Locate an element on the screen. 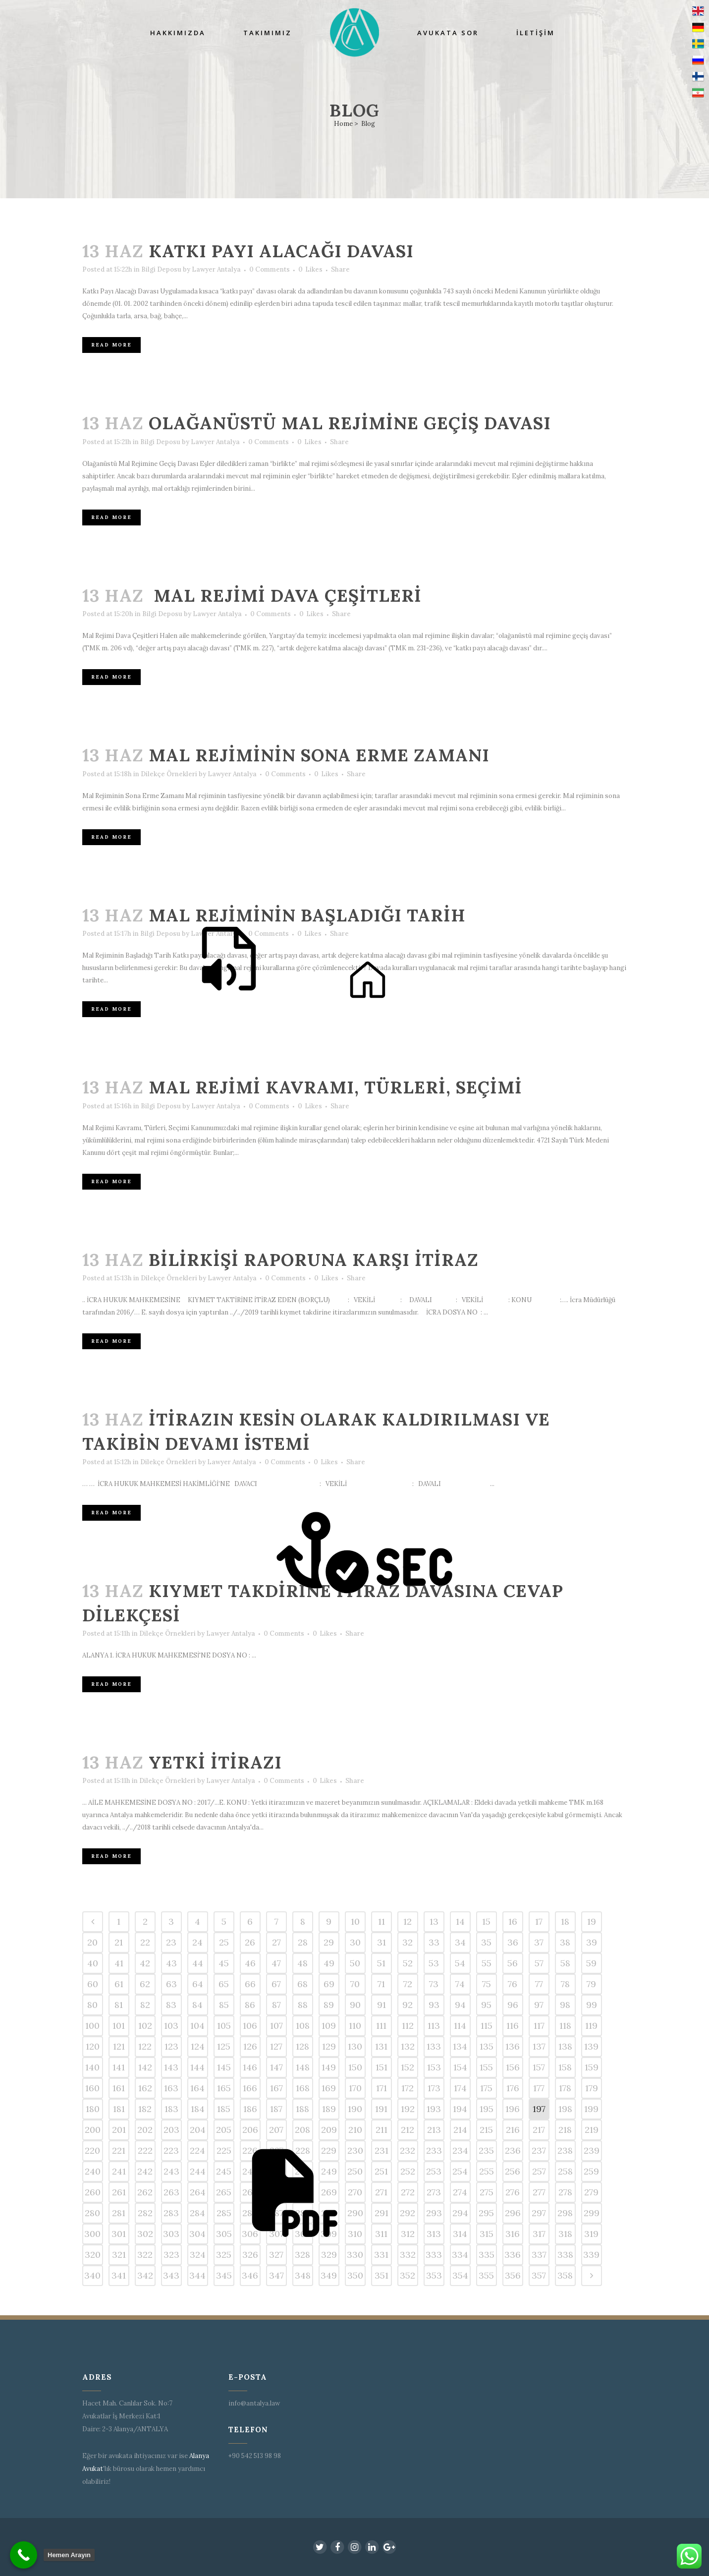  navigate to home screen is located at coordinates (368, 980).